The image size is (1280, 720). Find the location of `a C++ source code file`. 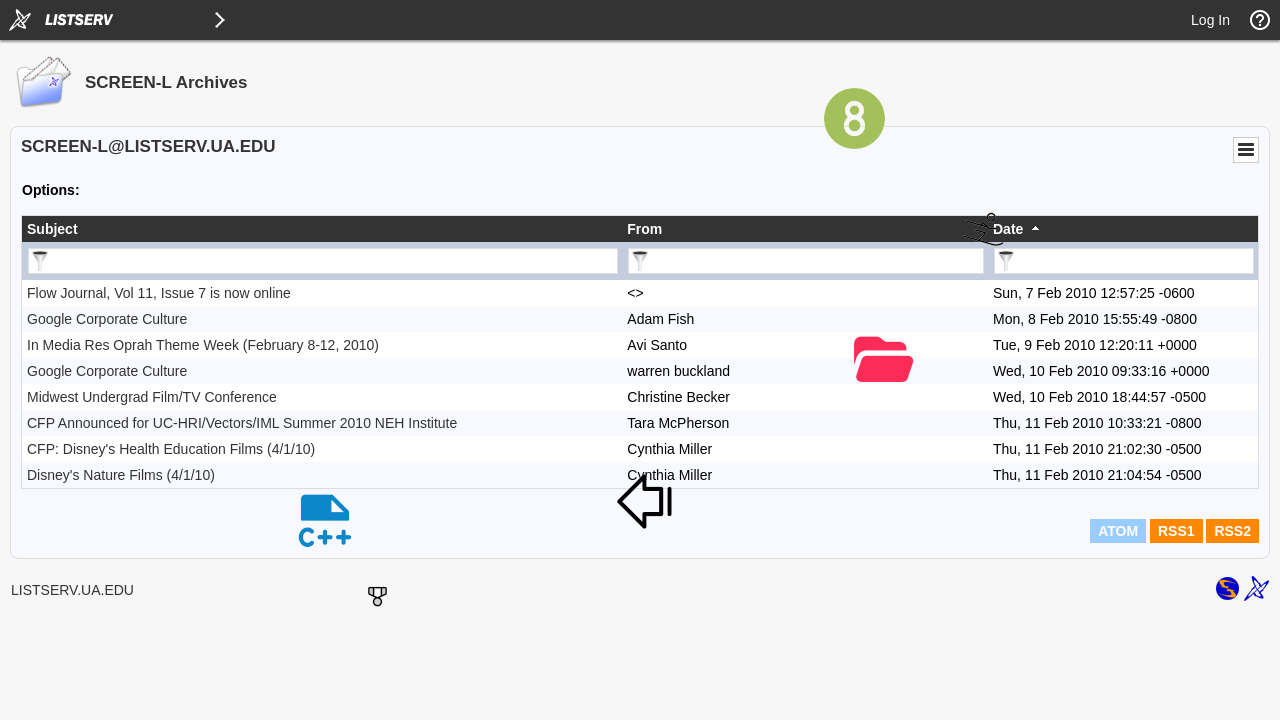

a C++ source code file is located at coordinates (325, 523).